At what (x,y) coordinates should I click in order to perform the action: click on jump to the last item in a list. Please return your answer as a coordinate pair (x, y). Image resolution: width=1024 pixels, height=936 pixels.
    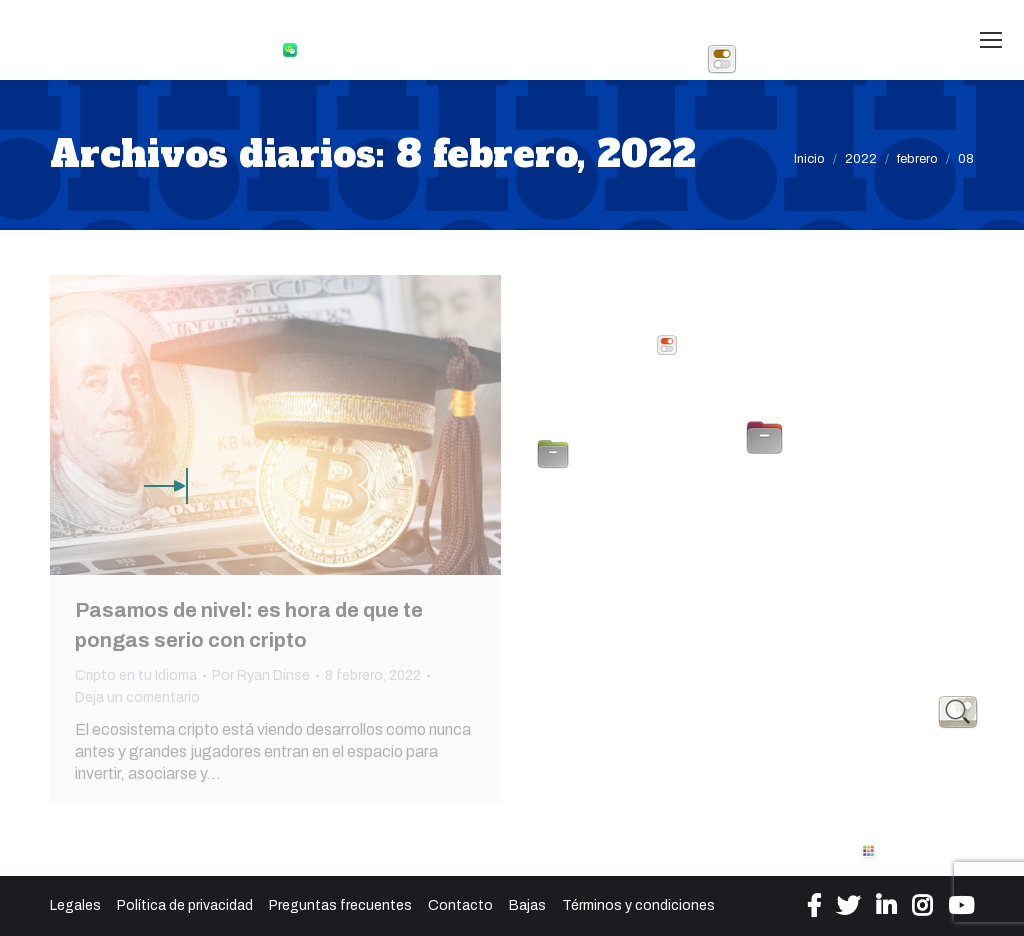
    Looking at the image, I should click on (166, 486).